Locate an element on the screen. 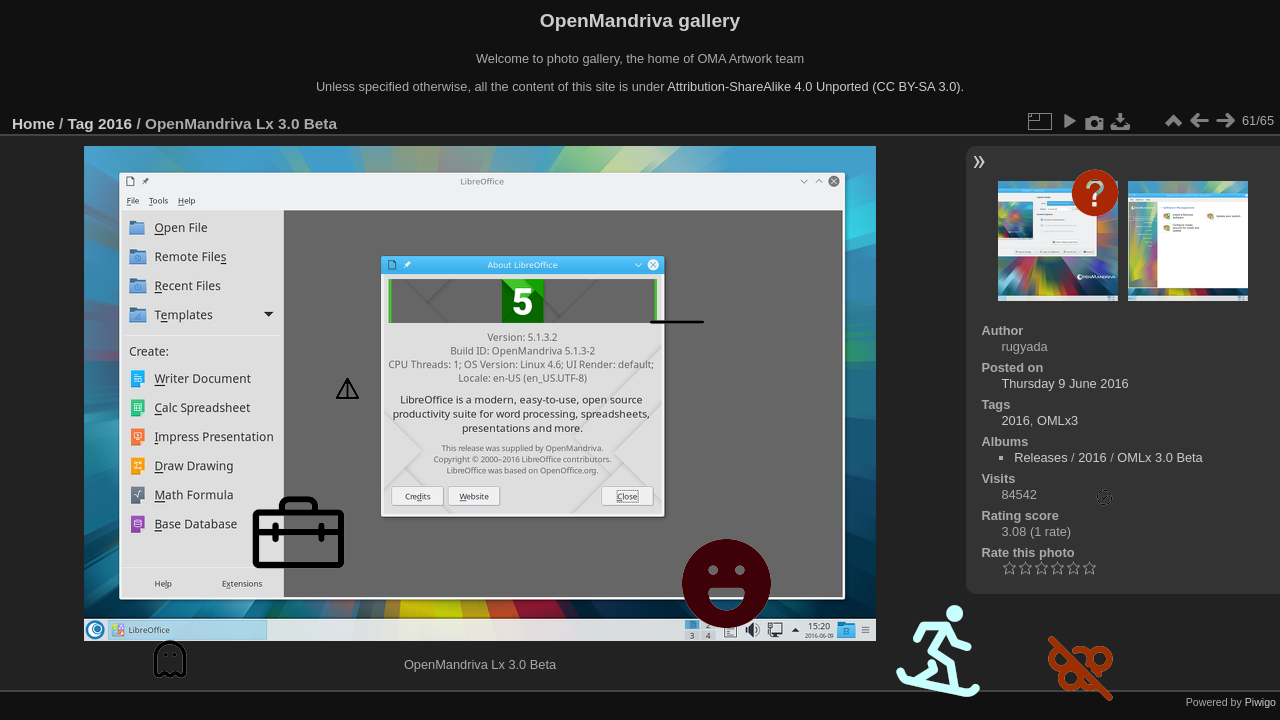 This screenshot has height=720, width=1280. view image details or metadata is located at coordinates (347, 387).